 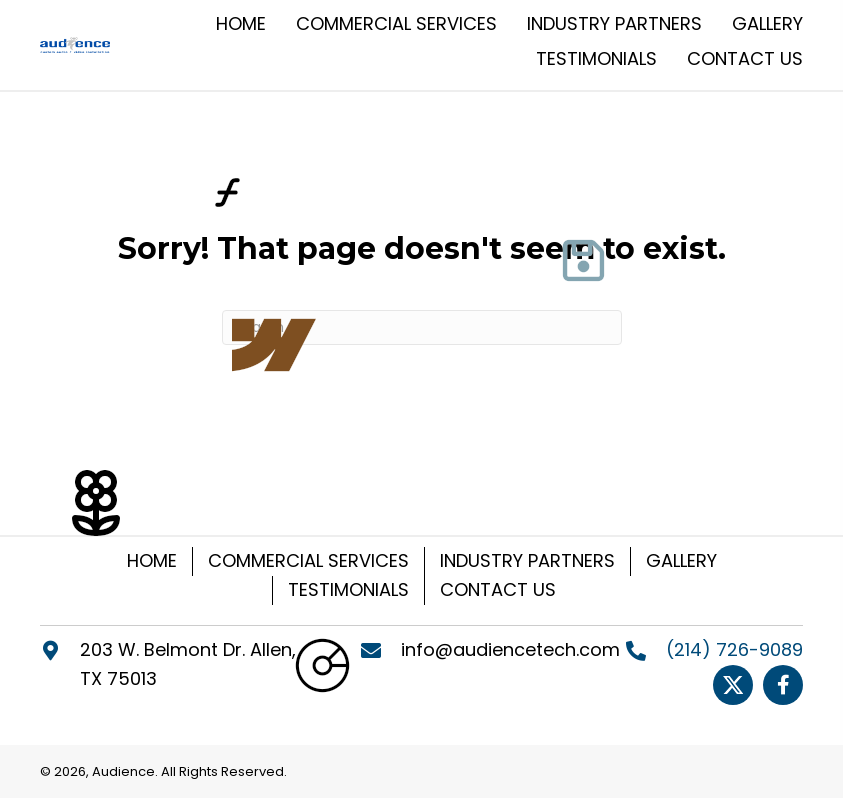 What do you see at coordinates (274, 344) in the screenshot?
I see `webflow logo` at bounding box center [274, 344].